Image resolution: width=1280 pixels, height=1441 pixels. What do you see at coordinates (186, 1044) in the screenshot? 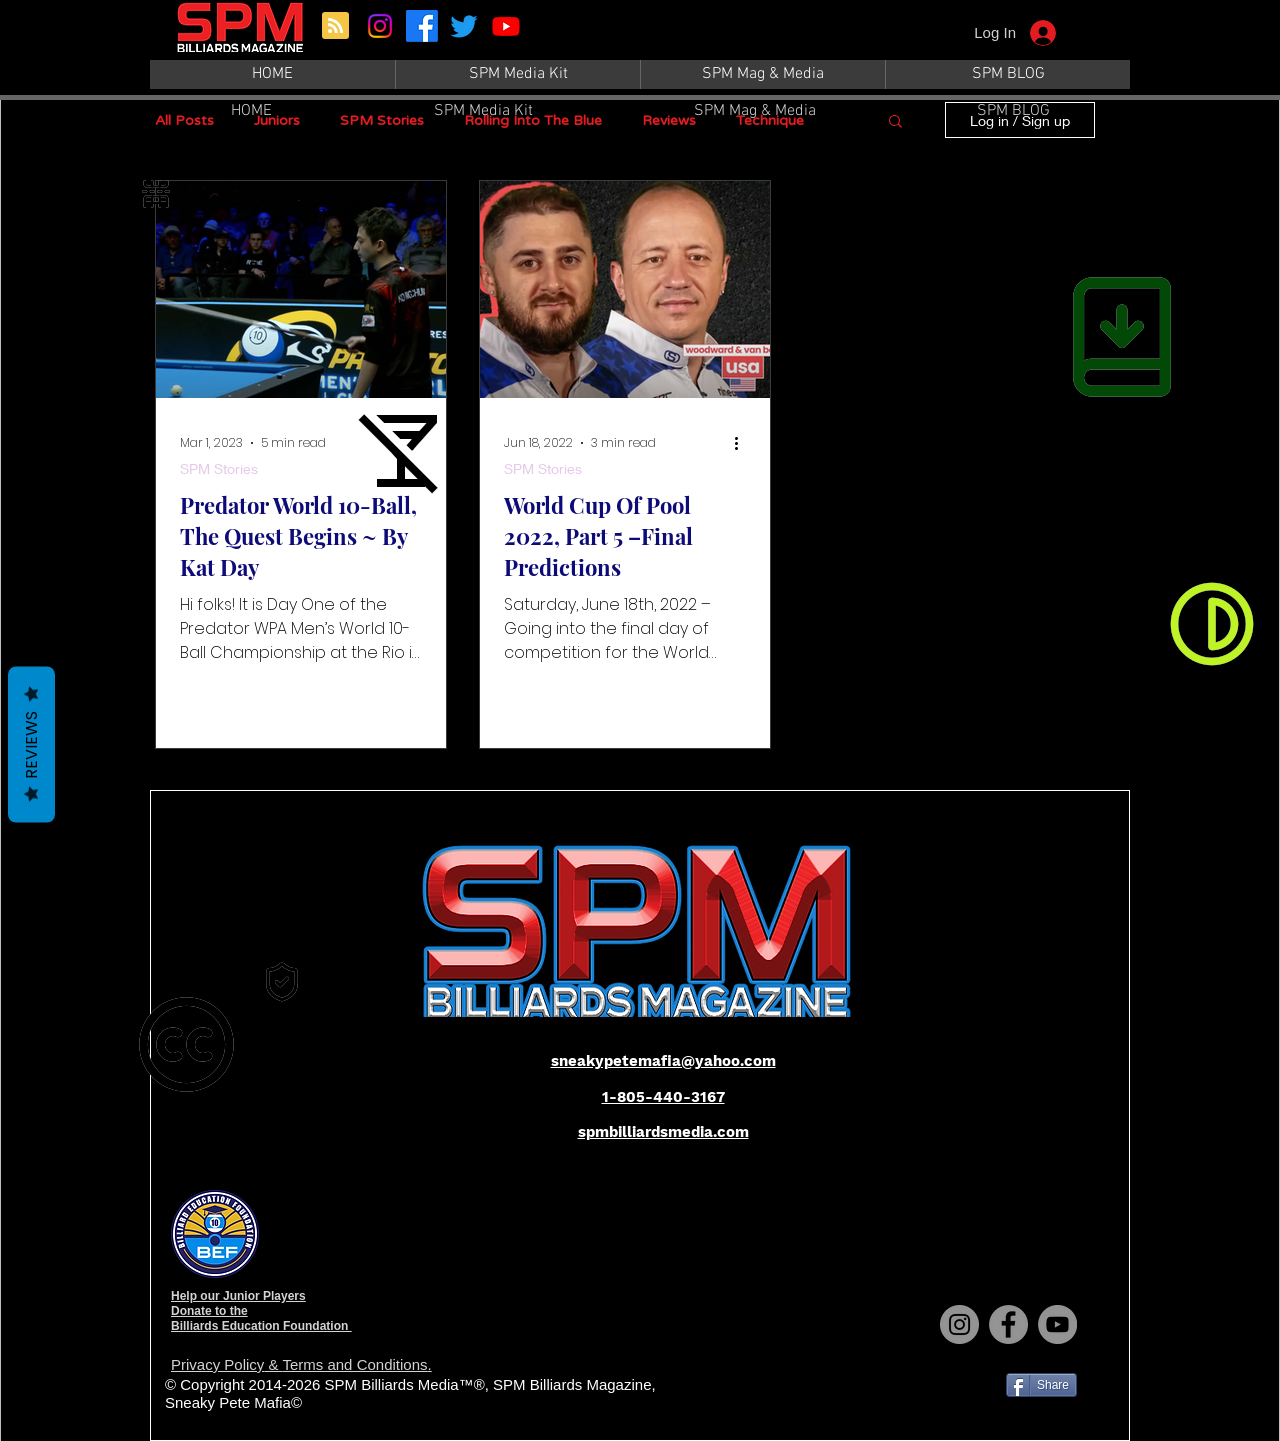
I see `indicates content is licensed under creative commons` at bounding box center [186, 1044].